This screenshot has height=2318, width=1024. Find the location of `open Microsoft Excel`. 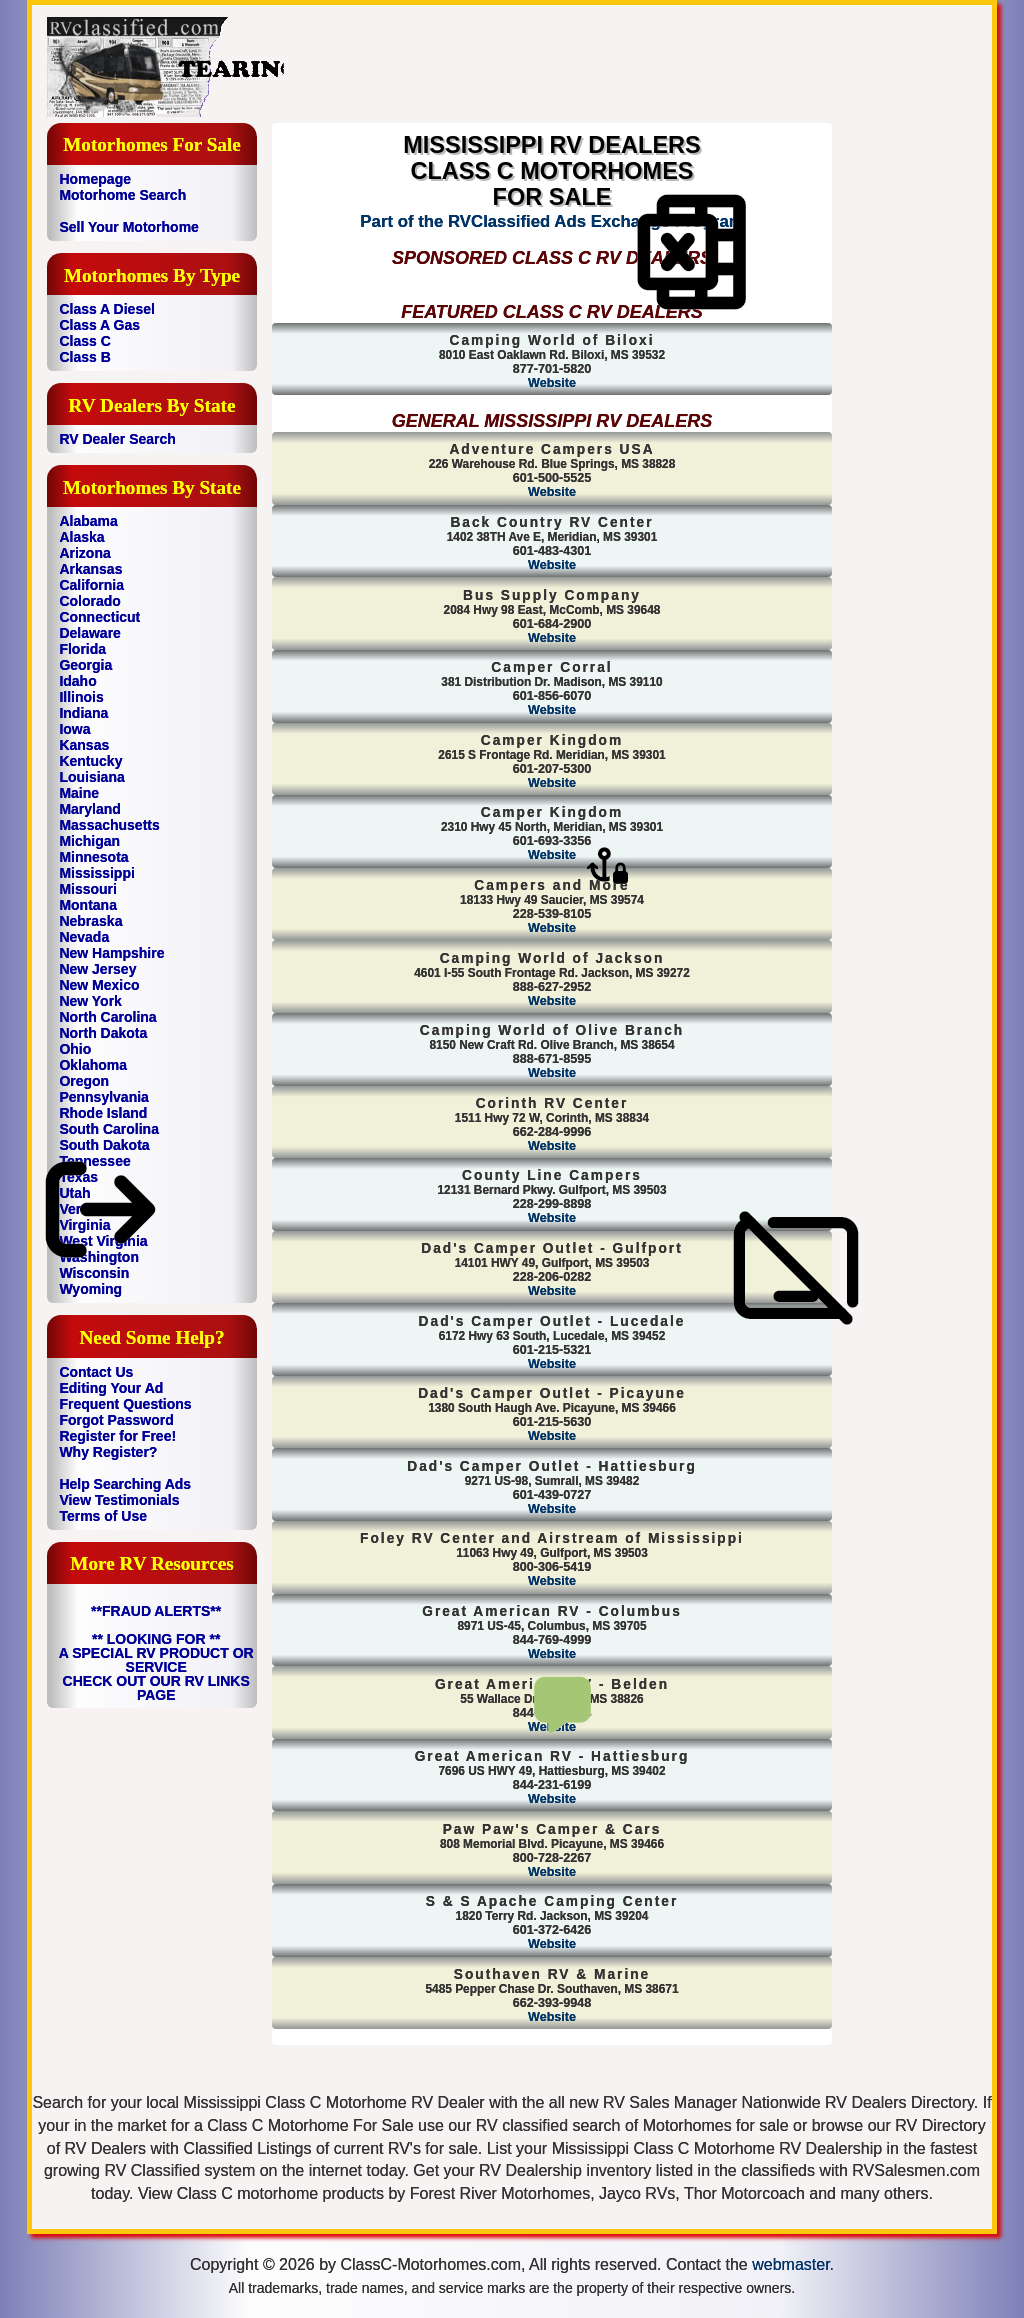

open Microsoft Excel is located at coordinates (697, 252).